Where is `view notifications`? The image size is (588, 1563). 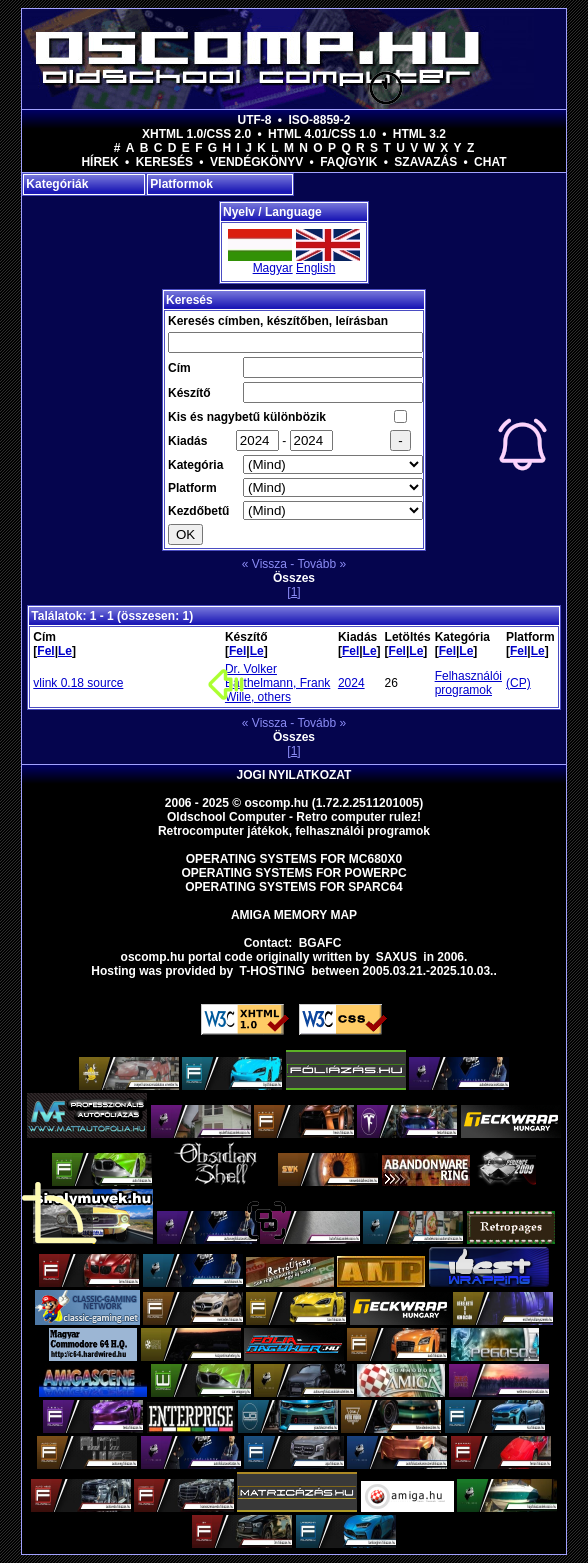 view notifications is located at coordinates (522, 445).